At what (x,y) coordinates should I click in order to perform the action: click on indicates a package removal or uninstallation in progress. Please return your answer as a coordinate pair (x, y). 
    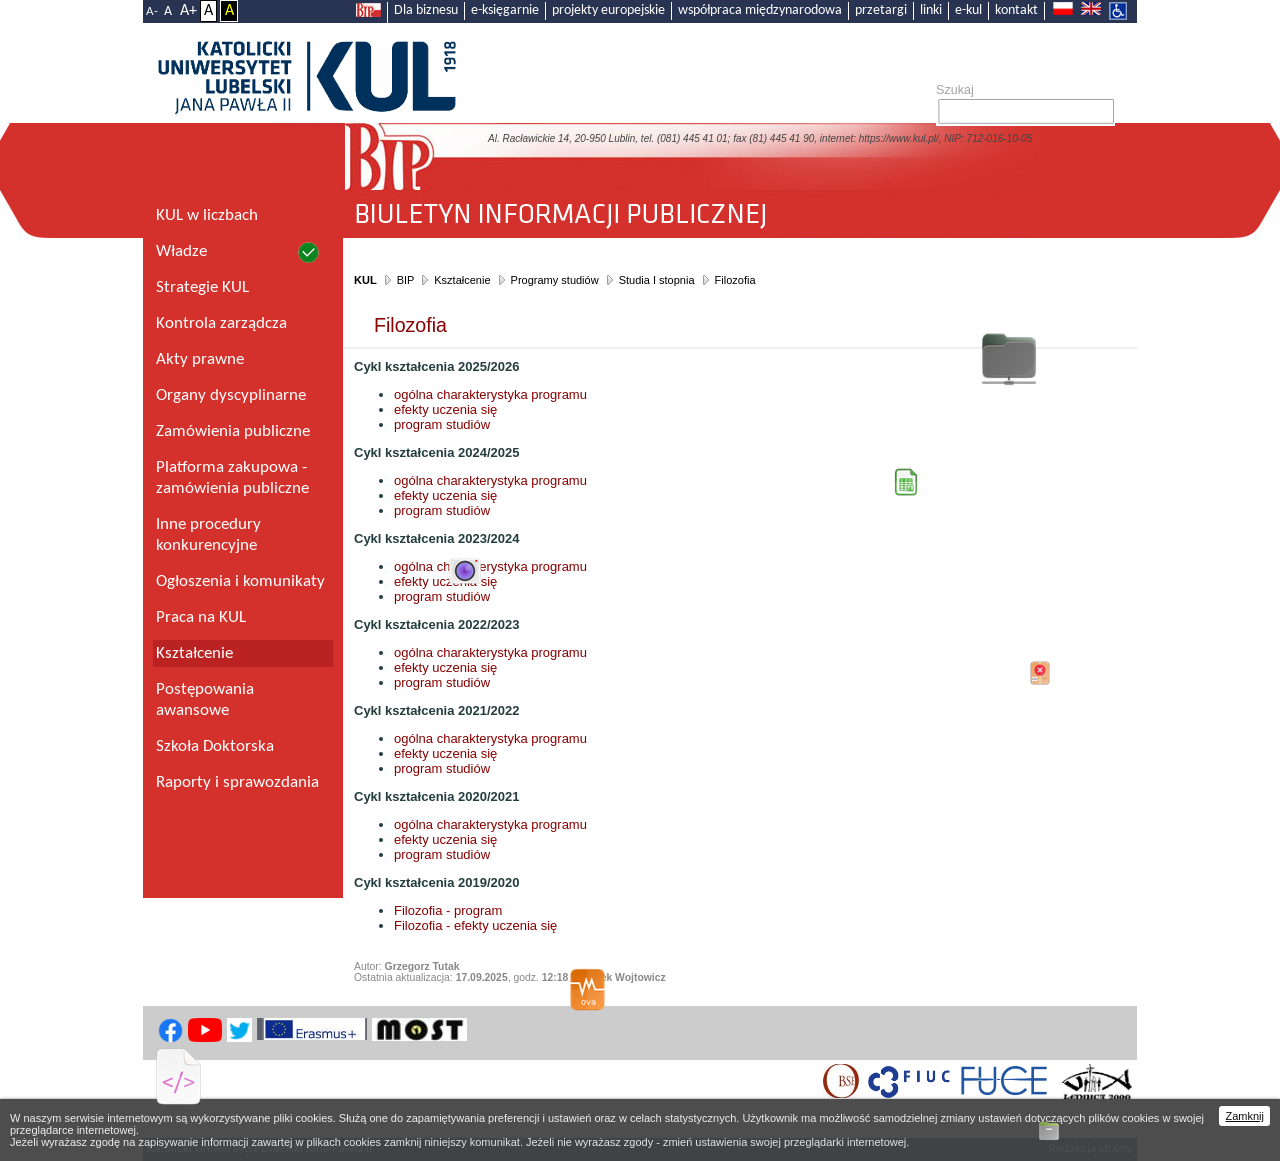
    Looking at the image, I should click on (1040, 673).